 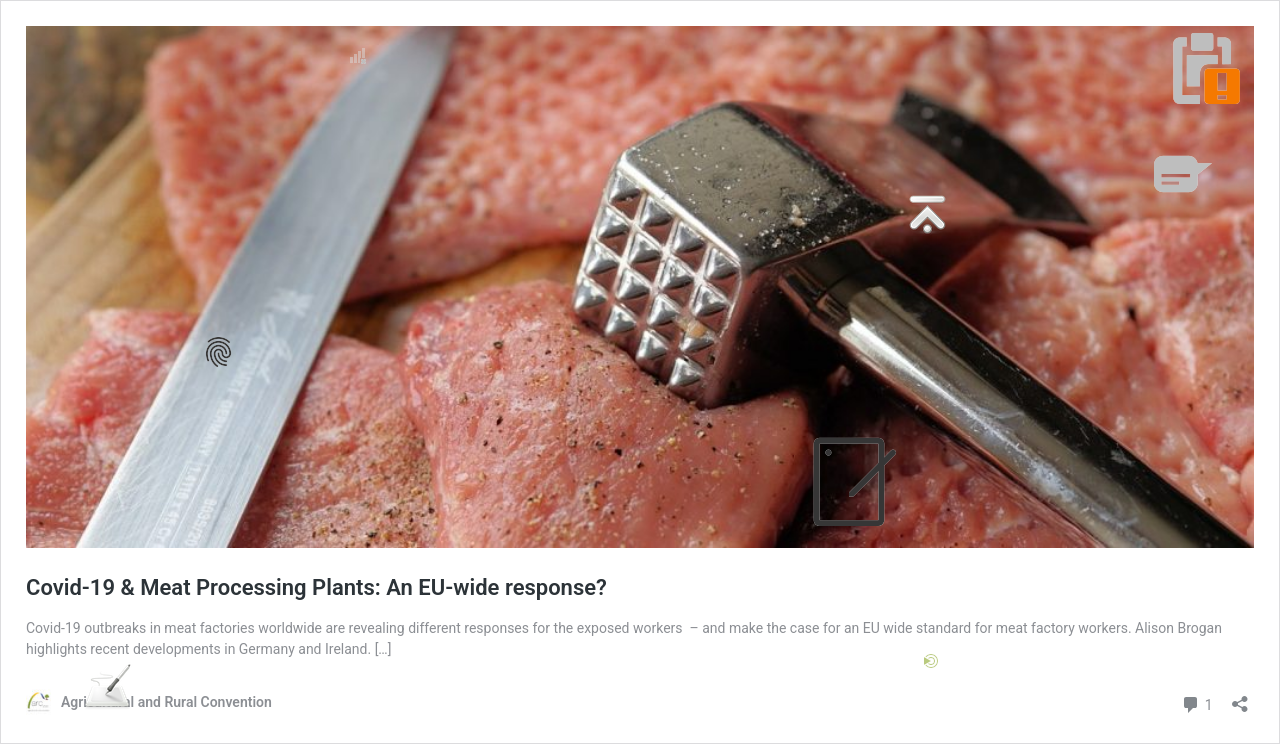 I want to click on toggle subtitles or closed captions, so click(x=1183, y=174).